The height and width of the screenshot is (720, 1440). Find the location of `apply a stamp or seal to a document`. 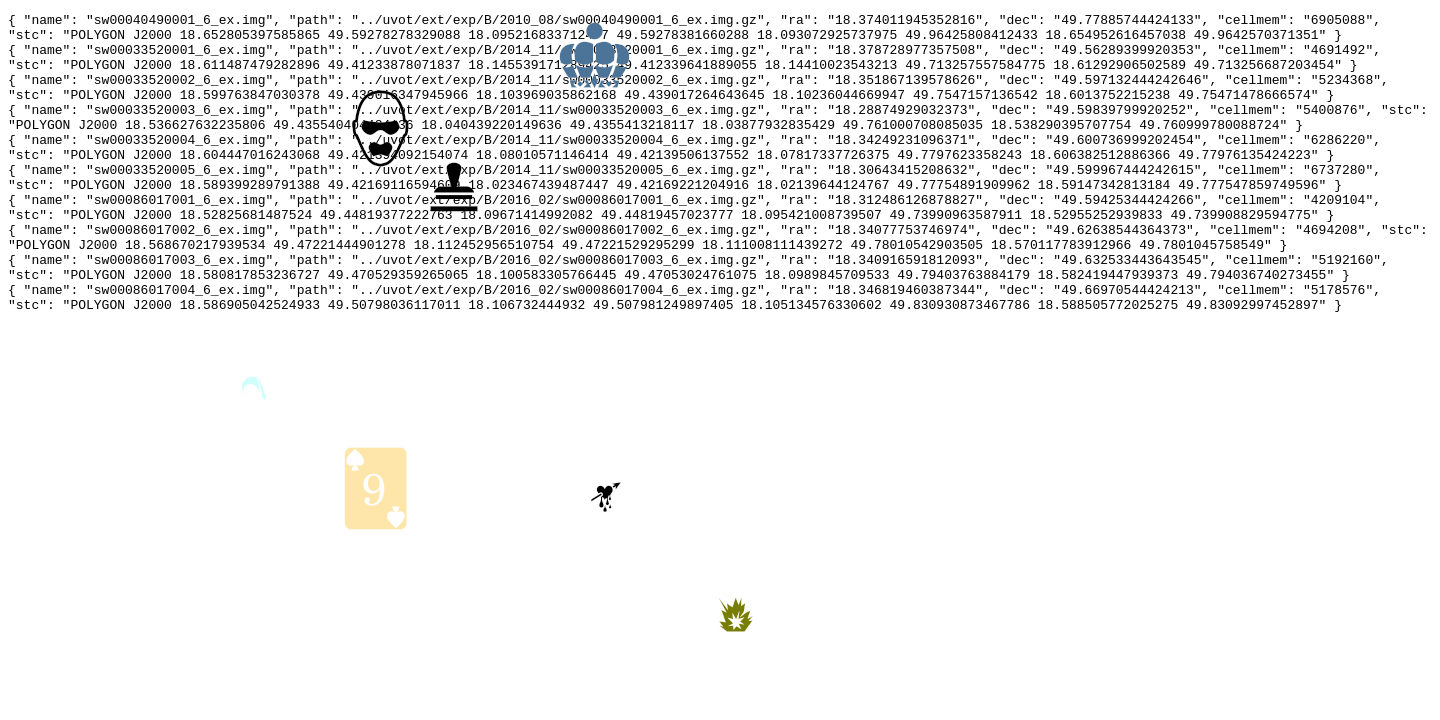

apply a stamp or seal to a document is located at coordinates (454, 187).